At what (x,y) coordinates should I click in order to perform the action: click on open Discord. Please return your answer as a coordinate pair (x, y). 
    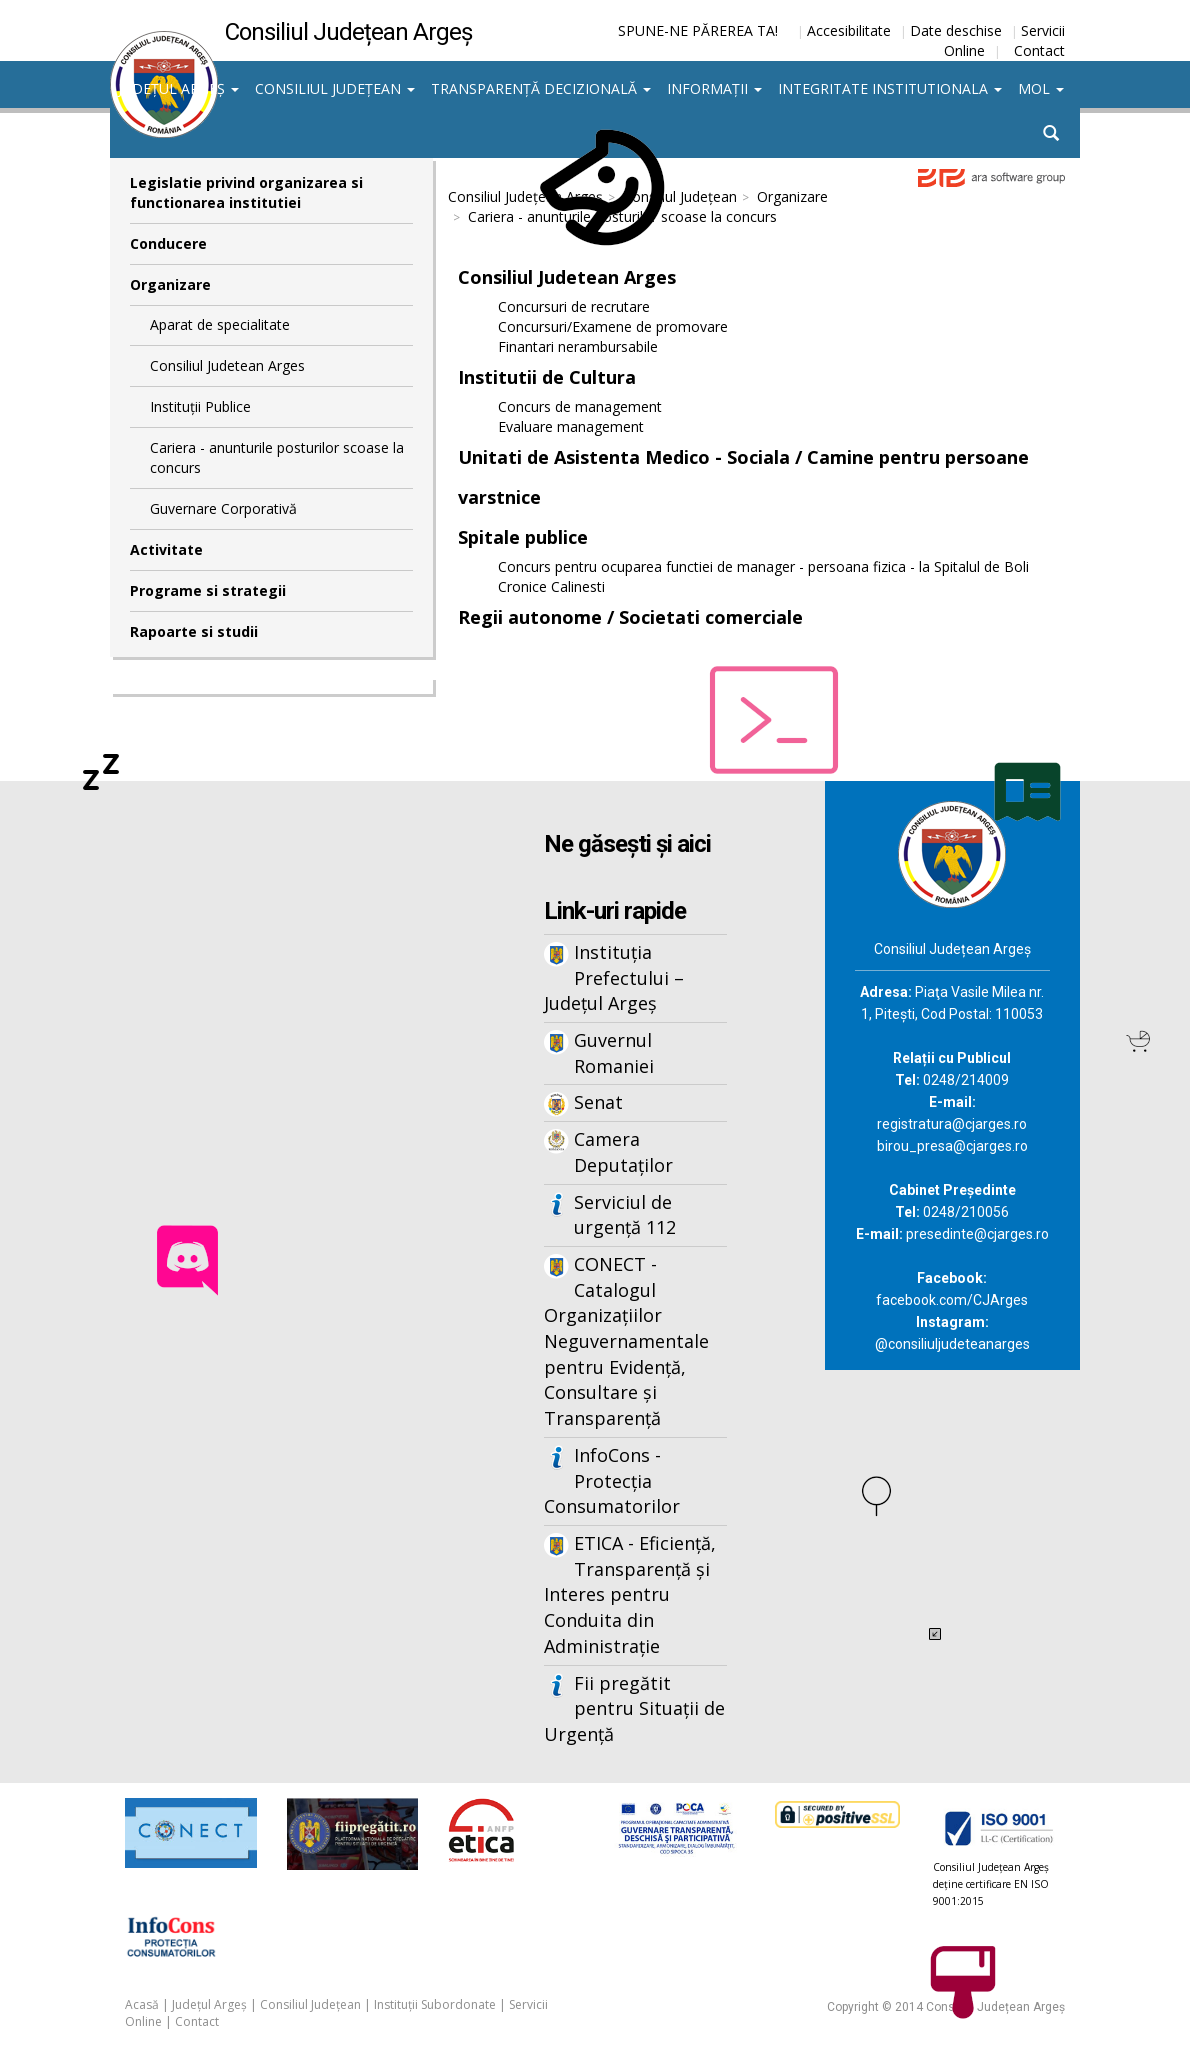
    Looking at the image, I should click on (187, 1260).